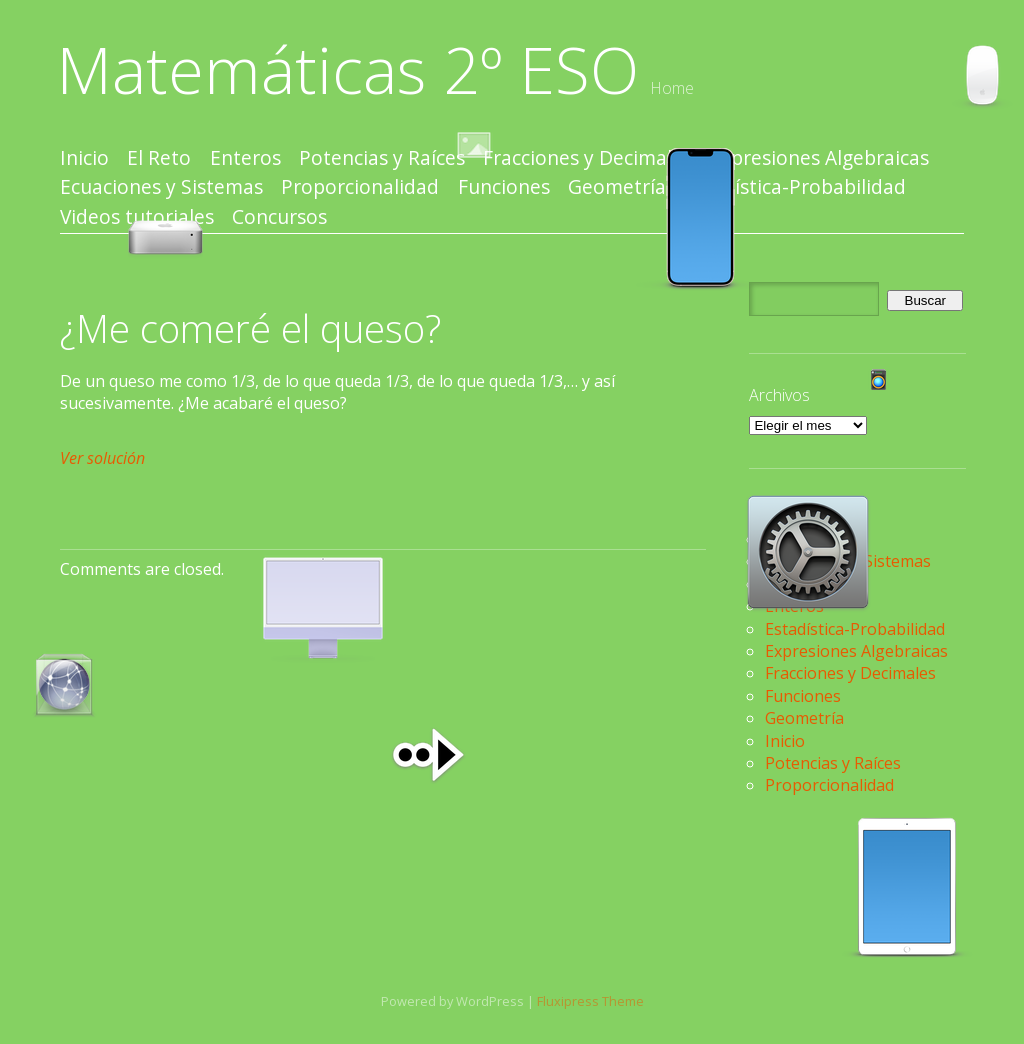 This screenshot has width=1024, height=1044. Describe the element at coordinates (808, 552) in the screenshot. I see `access advertising and privacy settings` at that location.